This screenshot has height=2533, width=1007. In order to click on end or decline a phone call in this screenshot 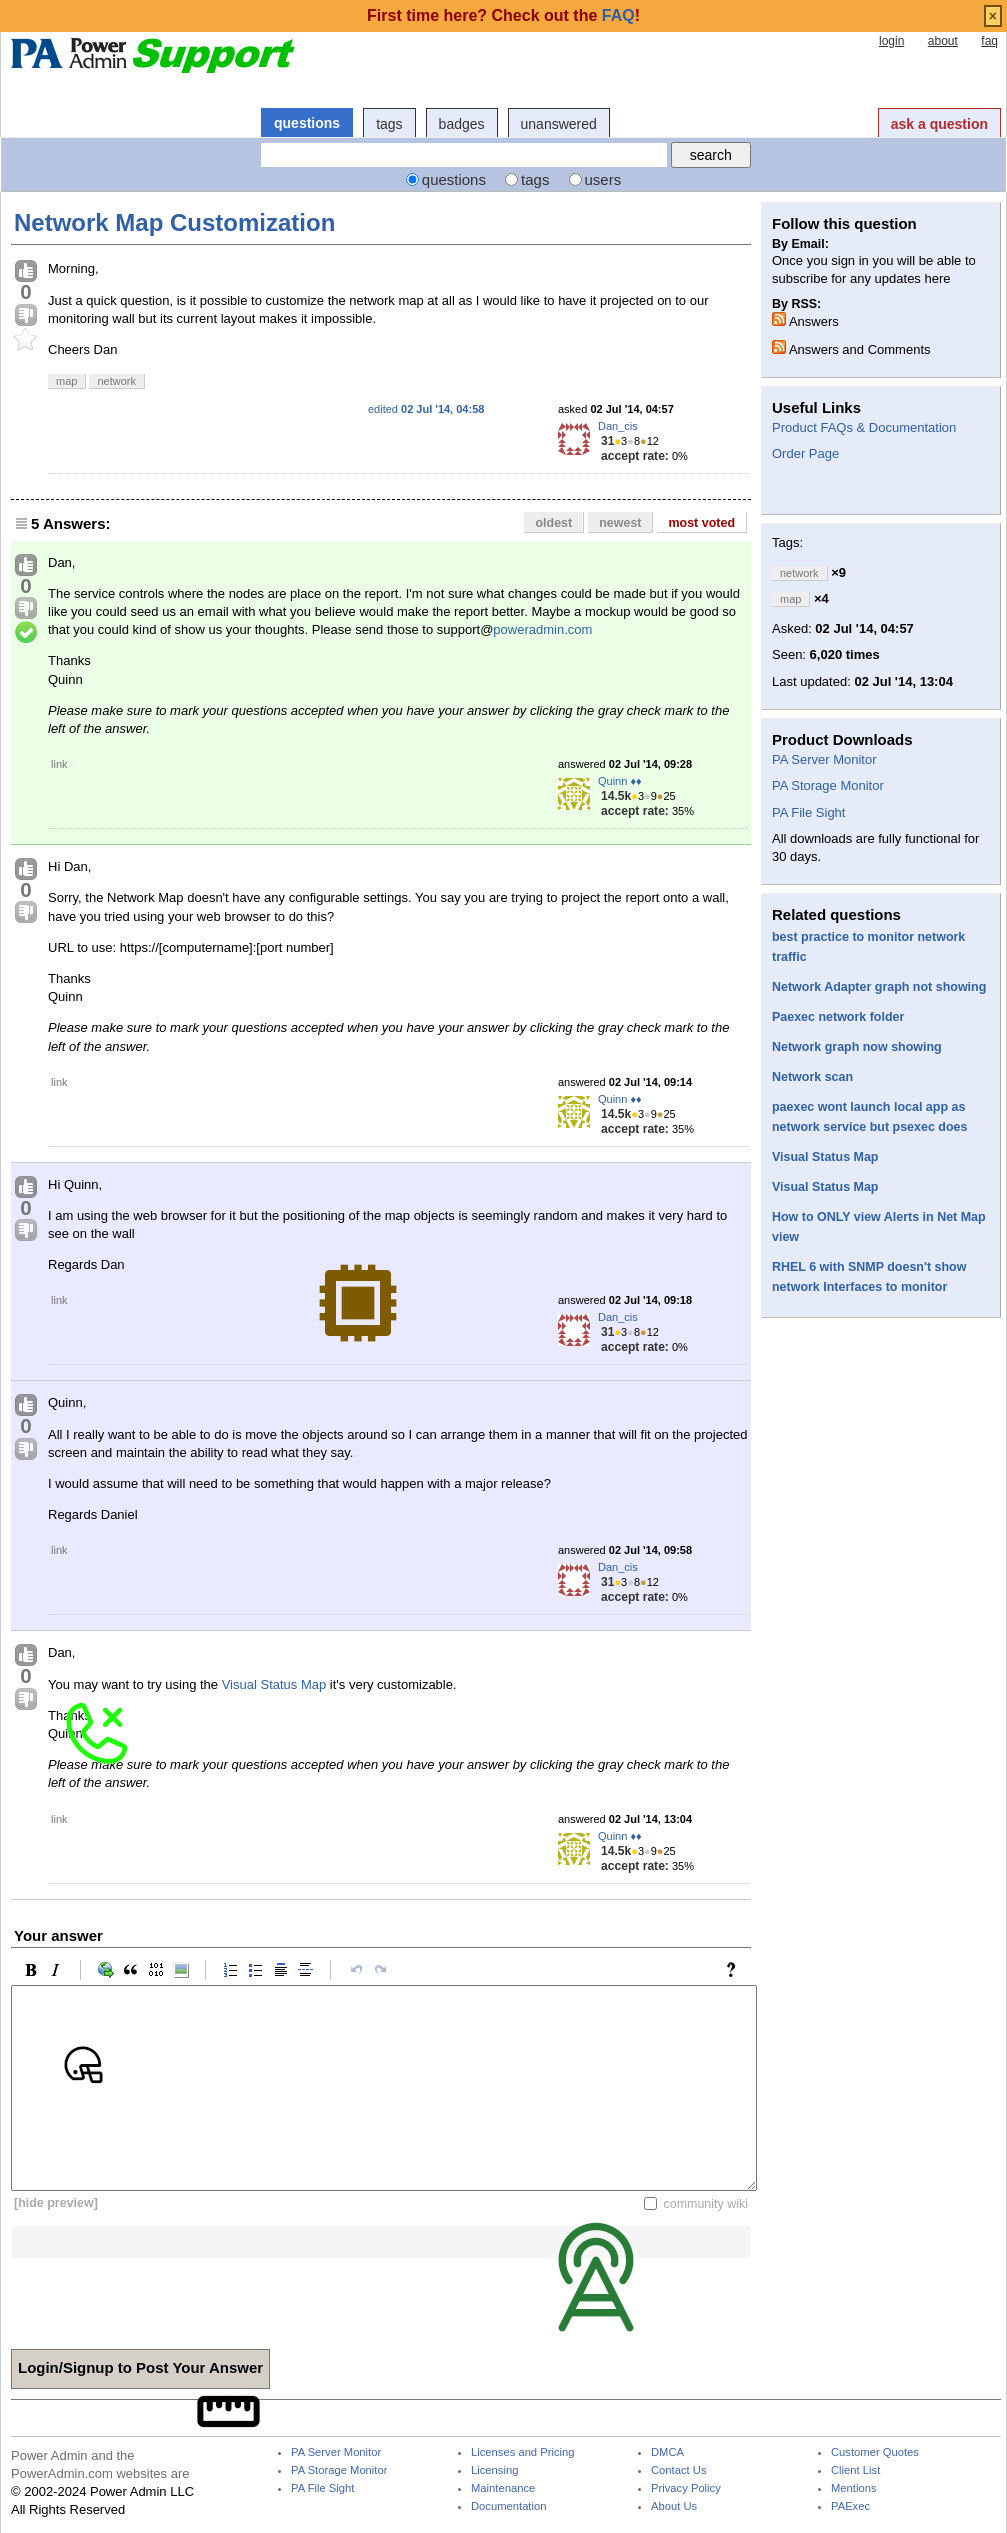, I will do `click(98, 1732)`.